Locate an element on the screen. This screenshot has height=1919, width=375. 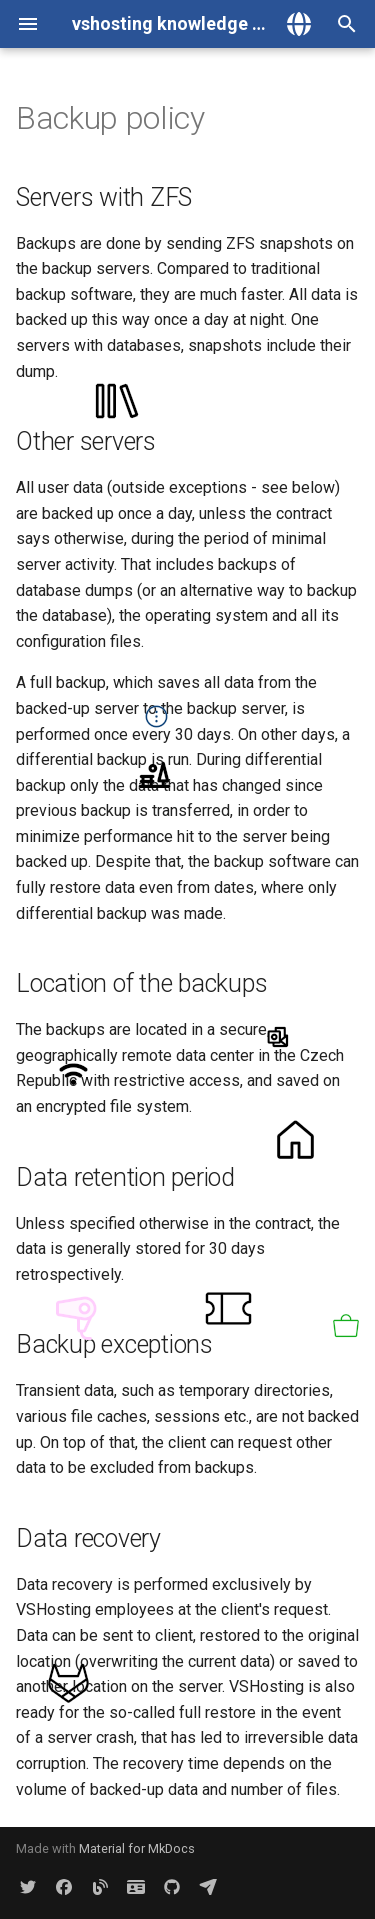
access hair styling or grooming tools is located at coordinates (77, 1316).